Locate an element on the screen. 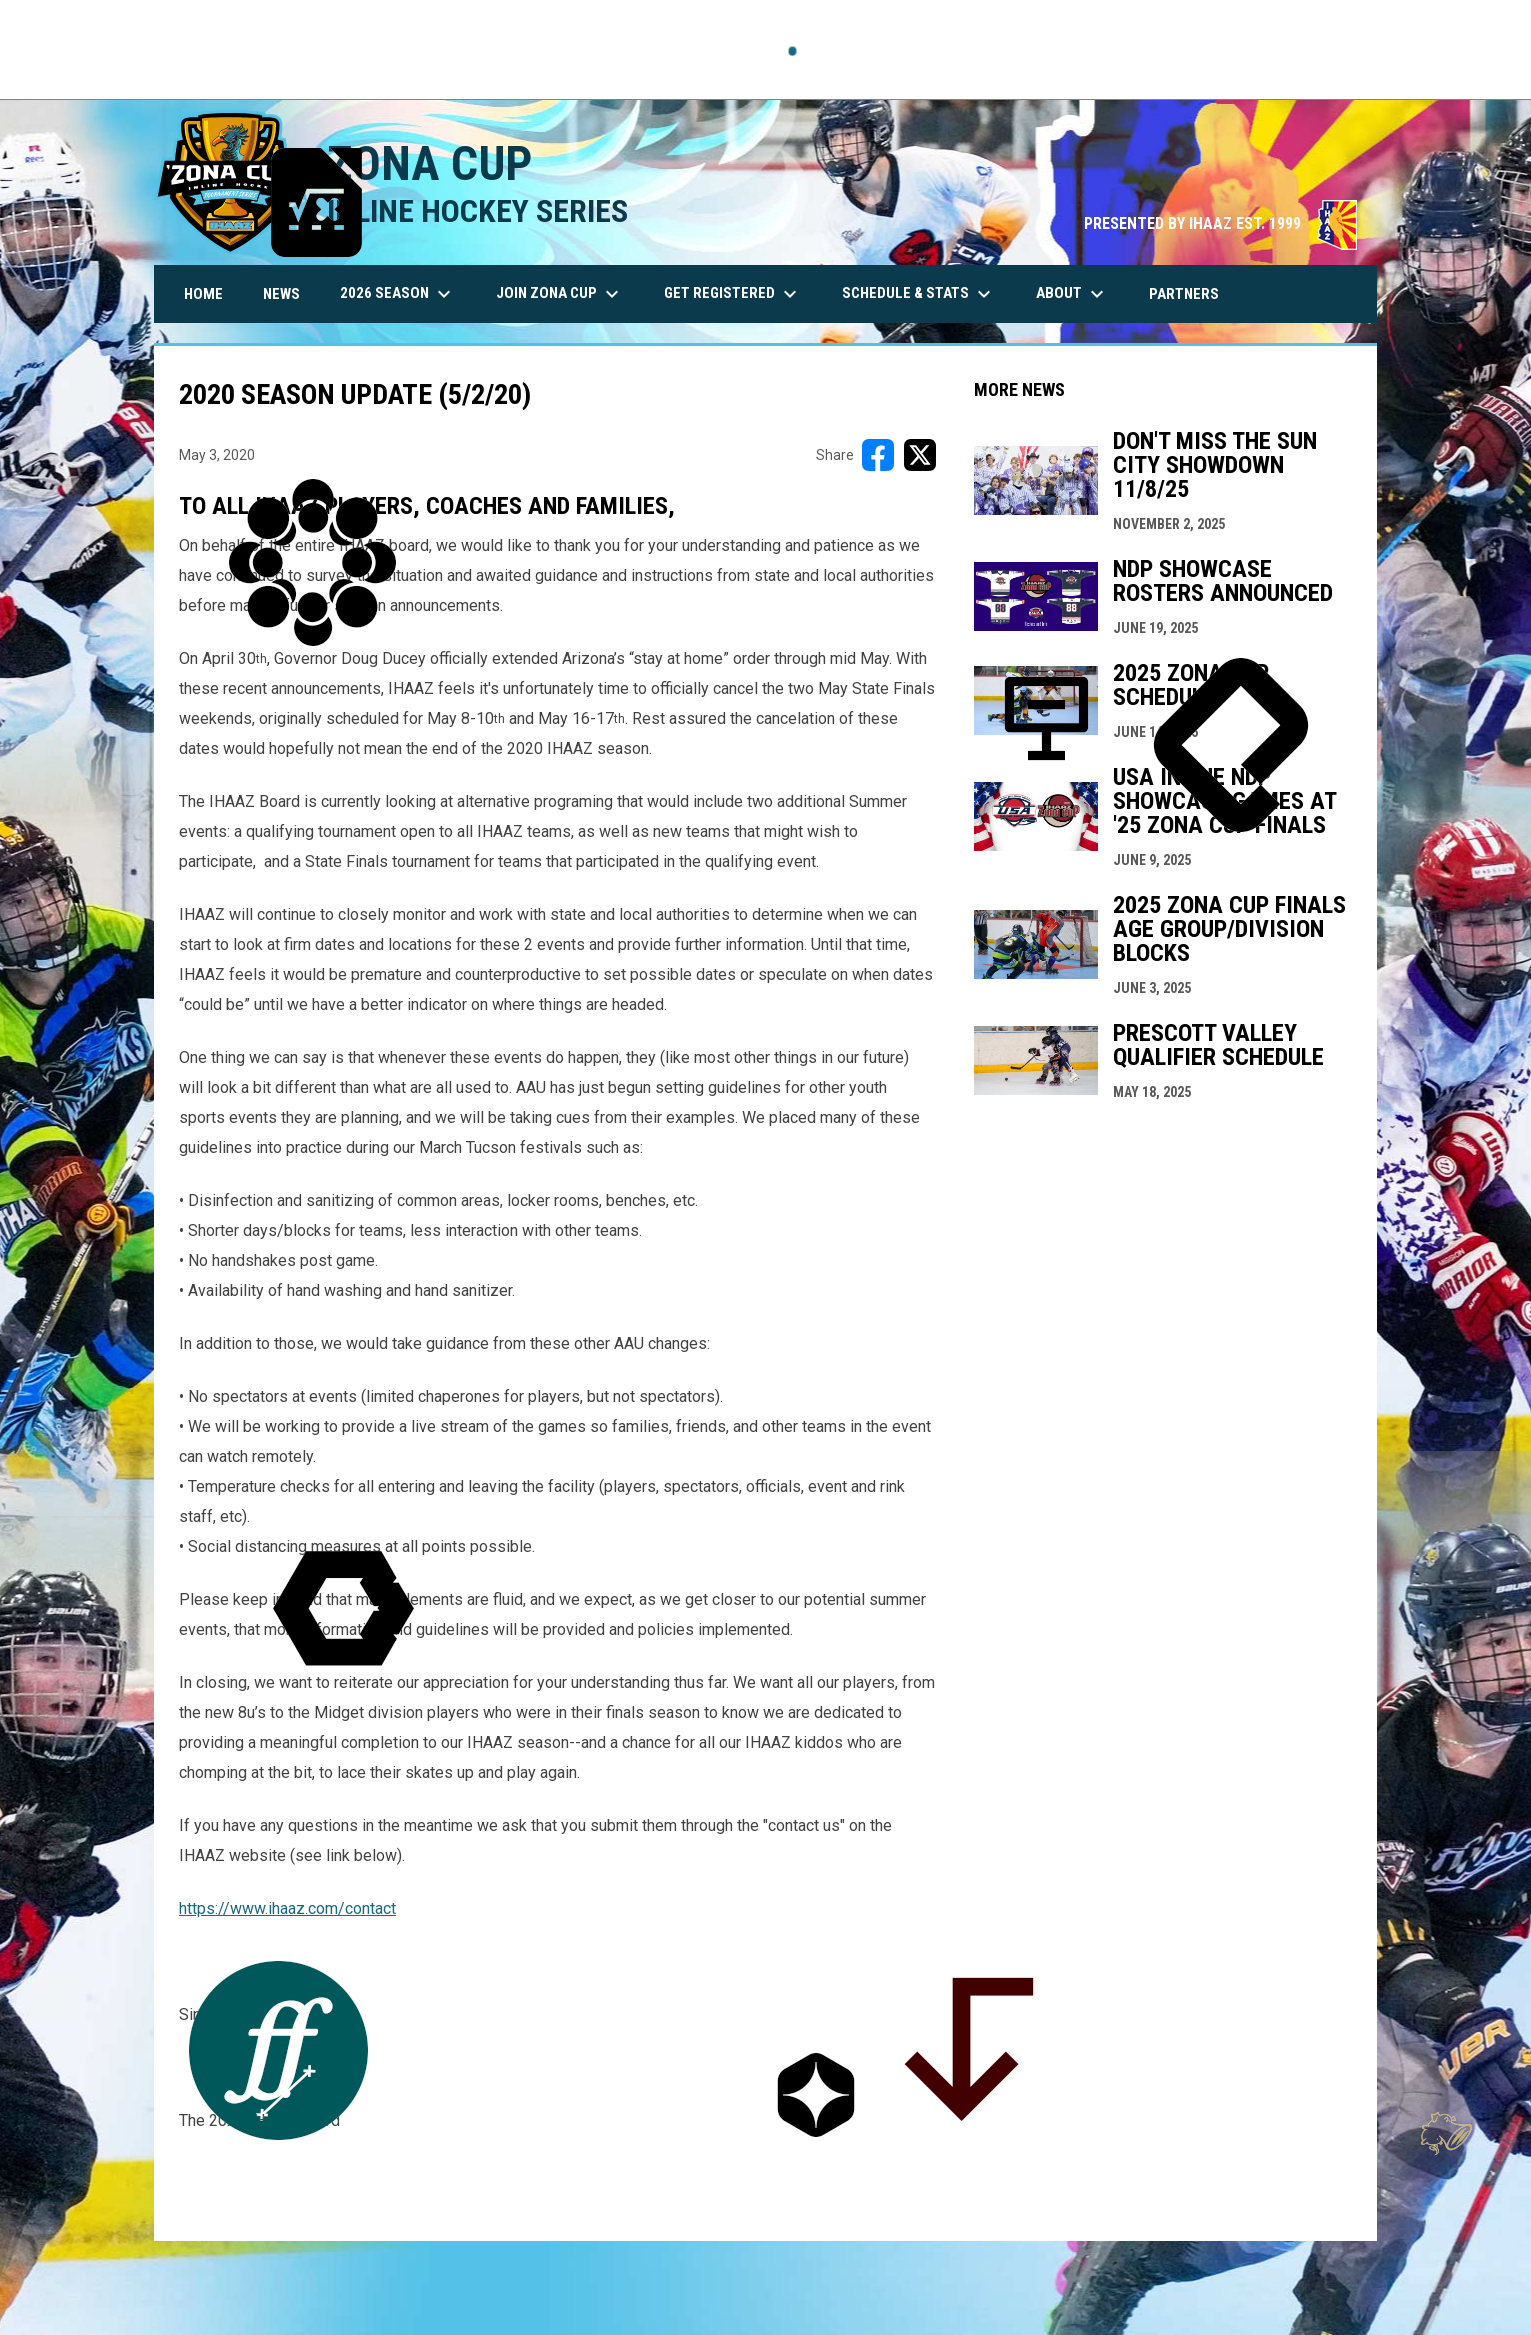  webcomponents.org logo is located at coordinates (343, 1608).